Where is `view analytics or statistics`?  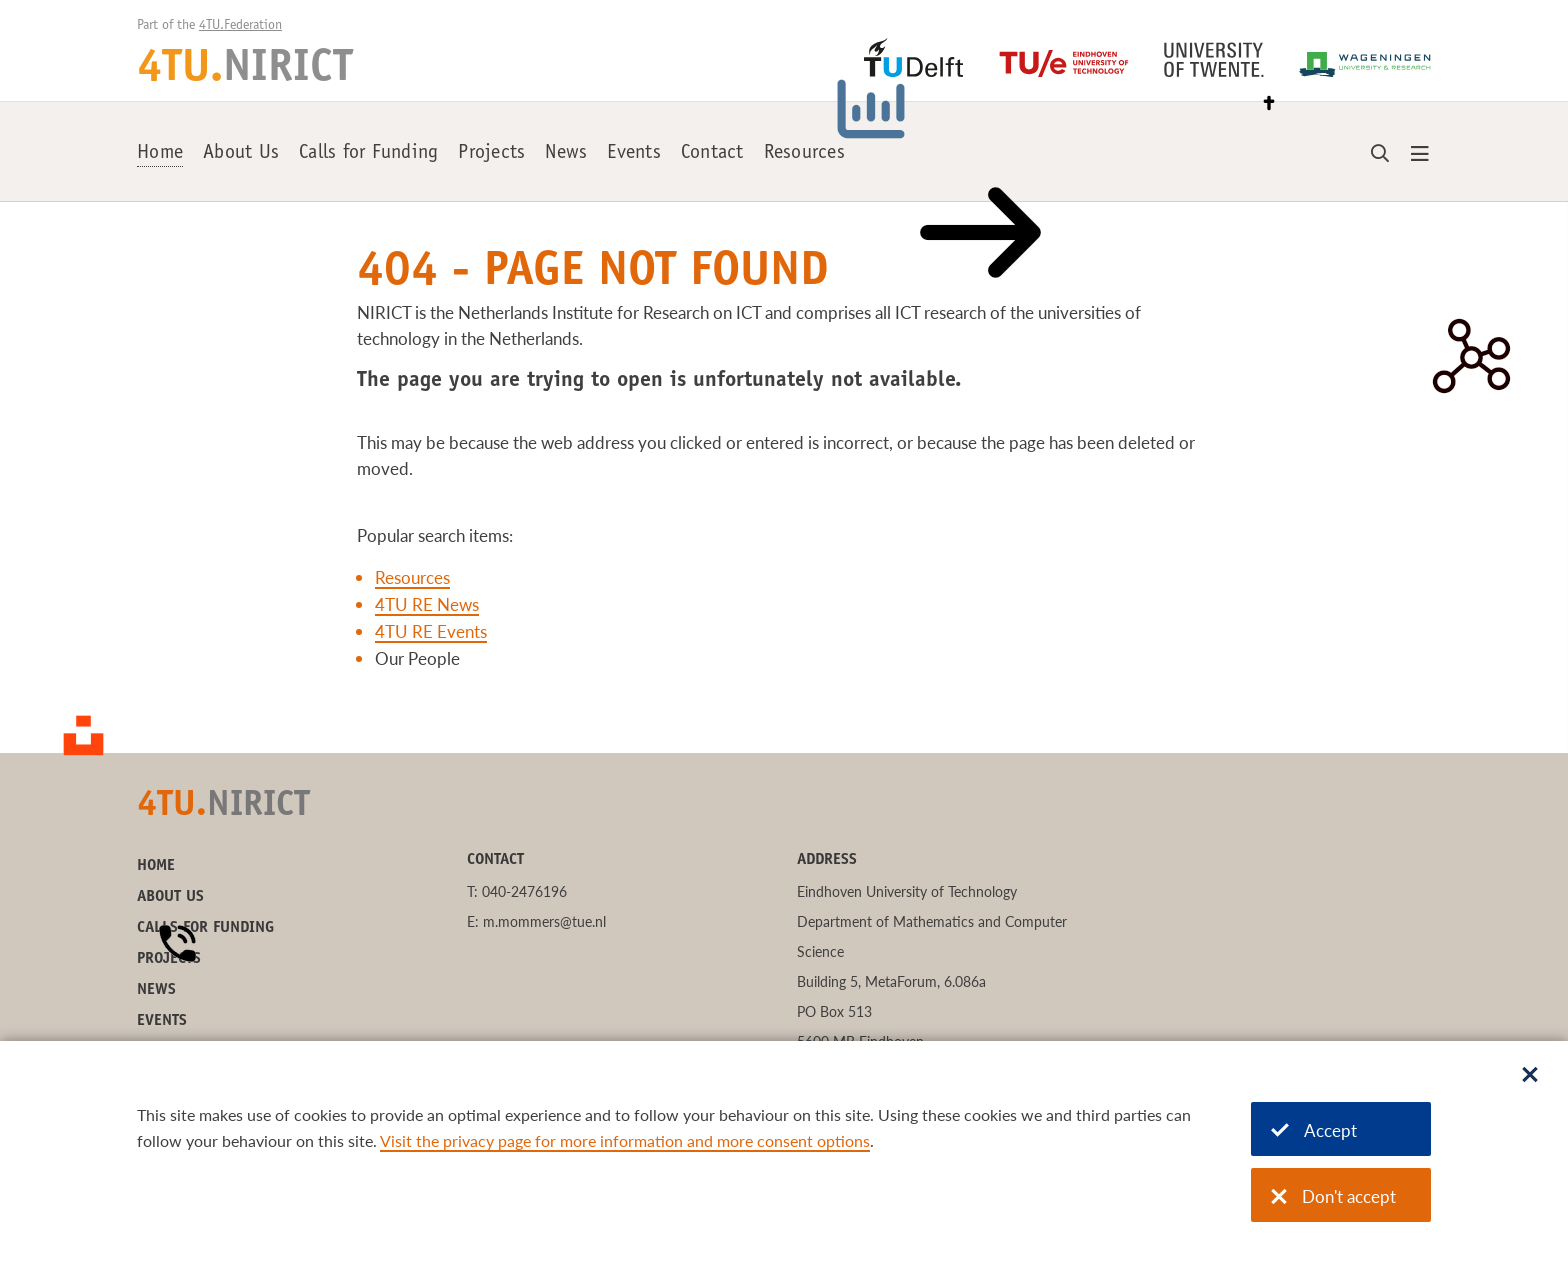
view analytics or statistics is located at coordinates (871, 109).